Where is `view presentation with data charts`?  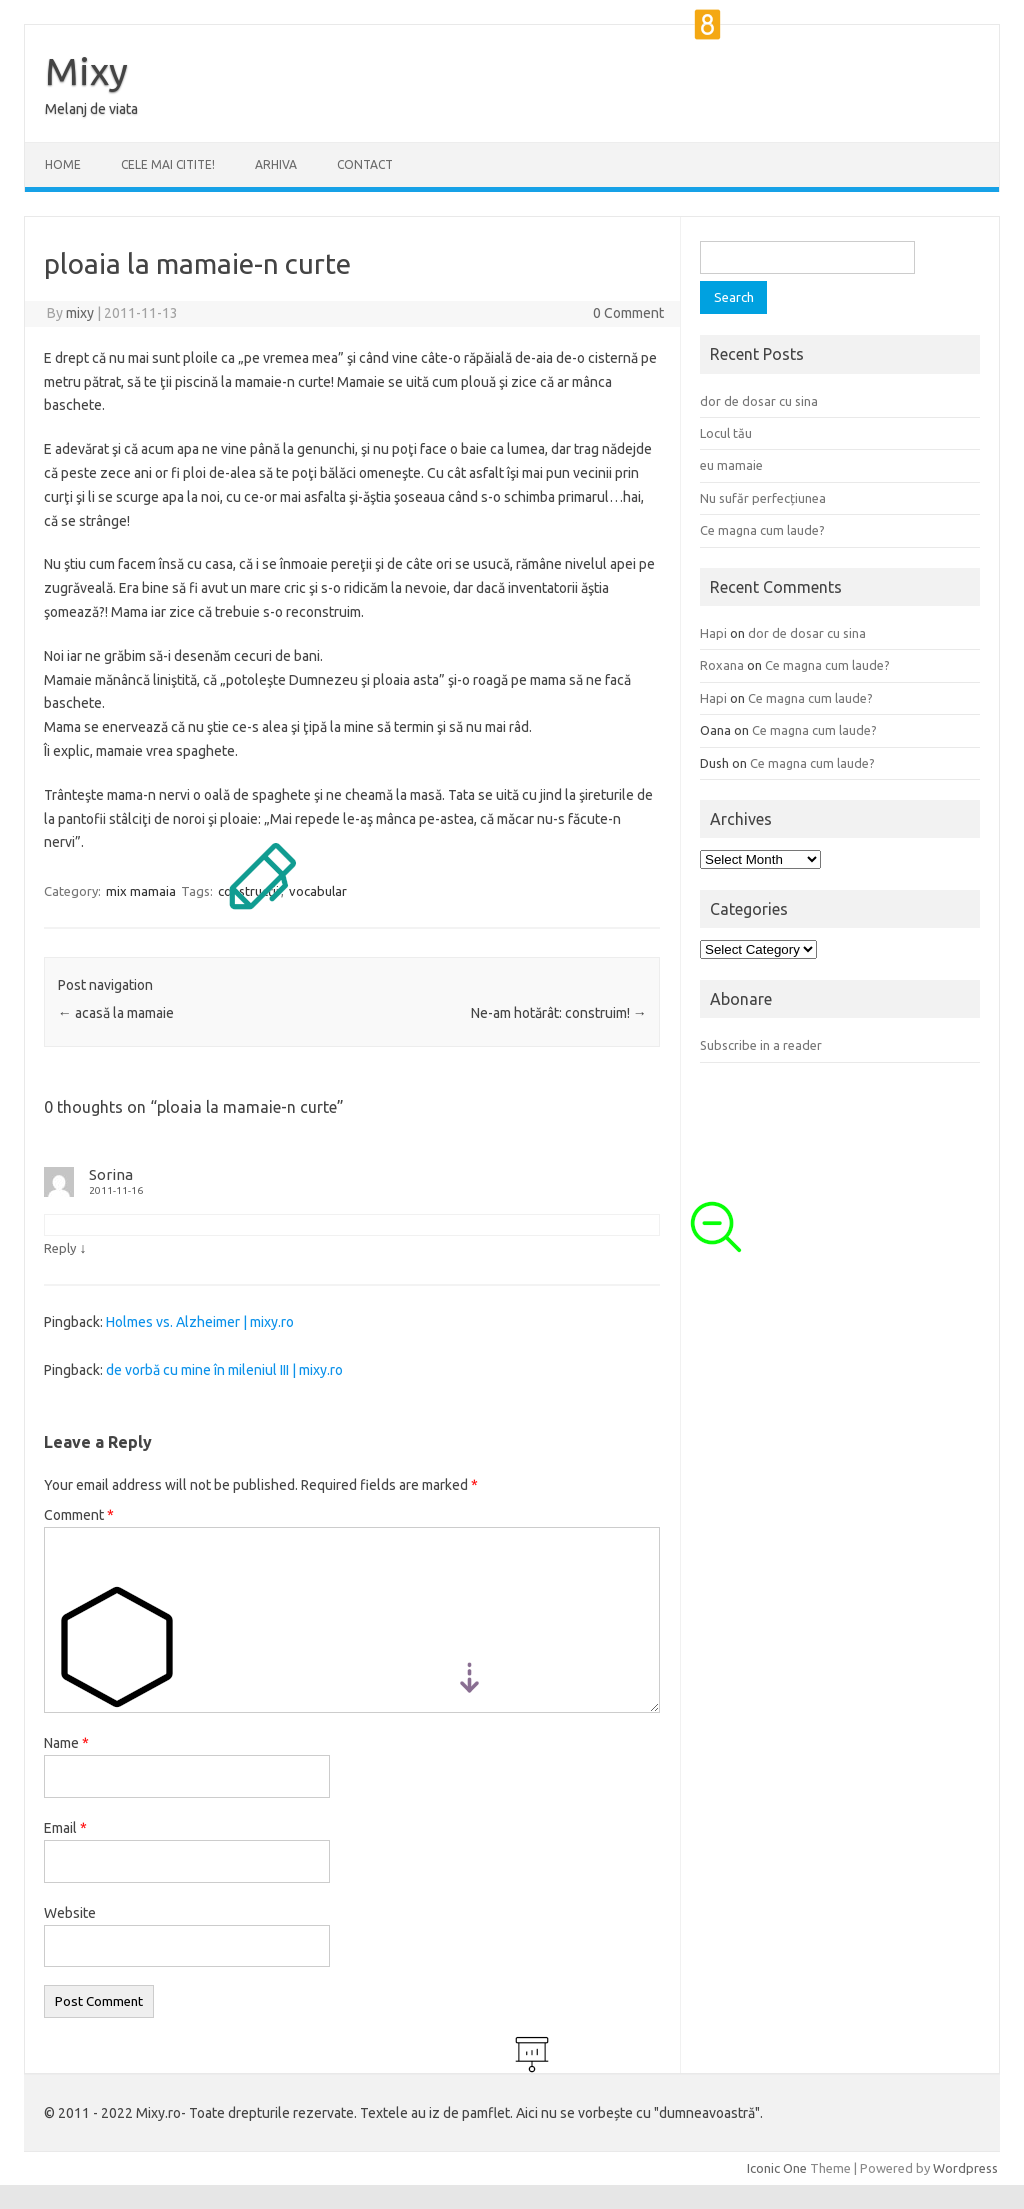 view presentation with data charts is located at coordinates (532, 2052).